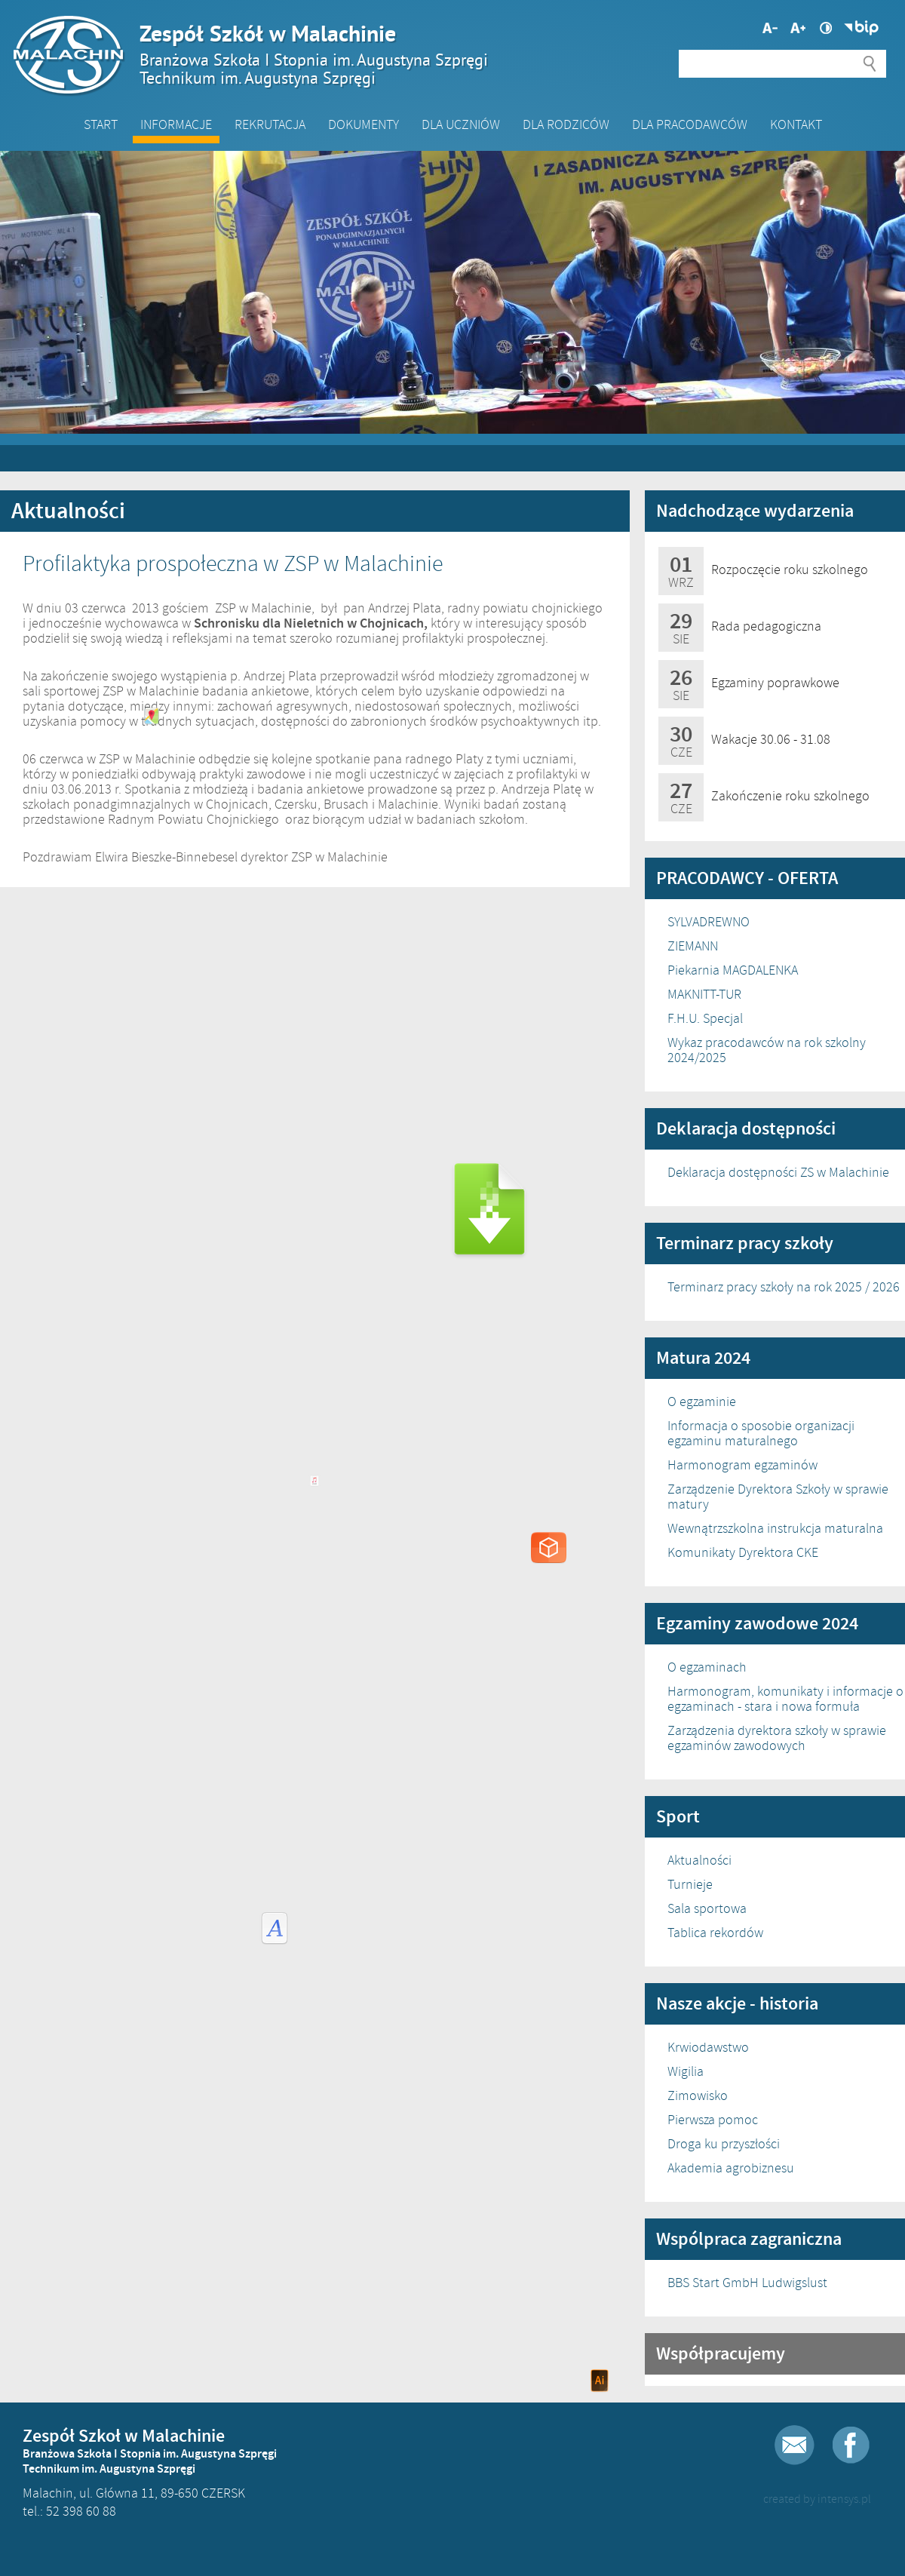 This screenshot has width=905, height=2576. What do you see at coordinates (314, 1481) in the screenshot?
I see `a midi audio file` at bounding box center [314, 1481].